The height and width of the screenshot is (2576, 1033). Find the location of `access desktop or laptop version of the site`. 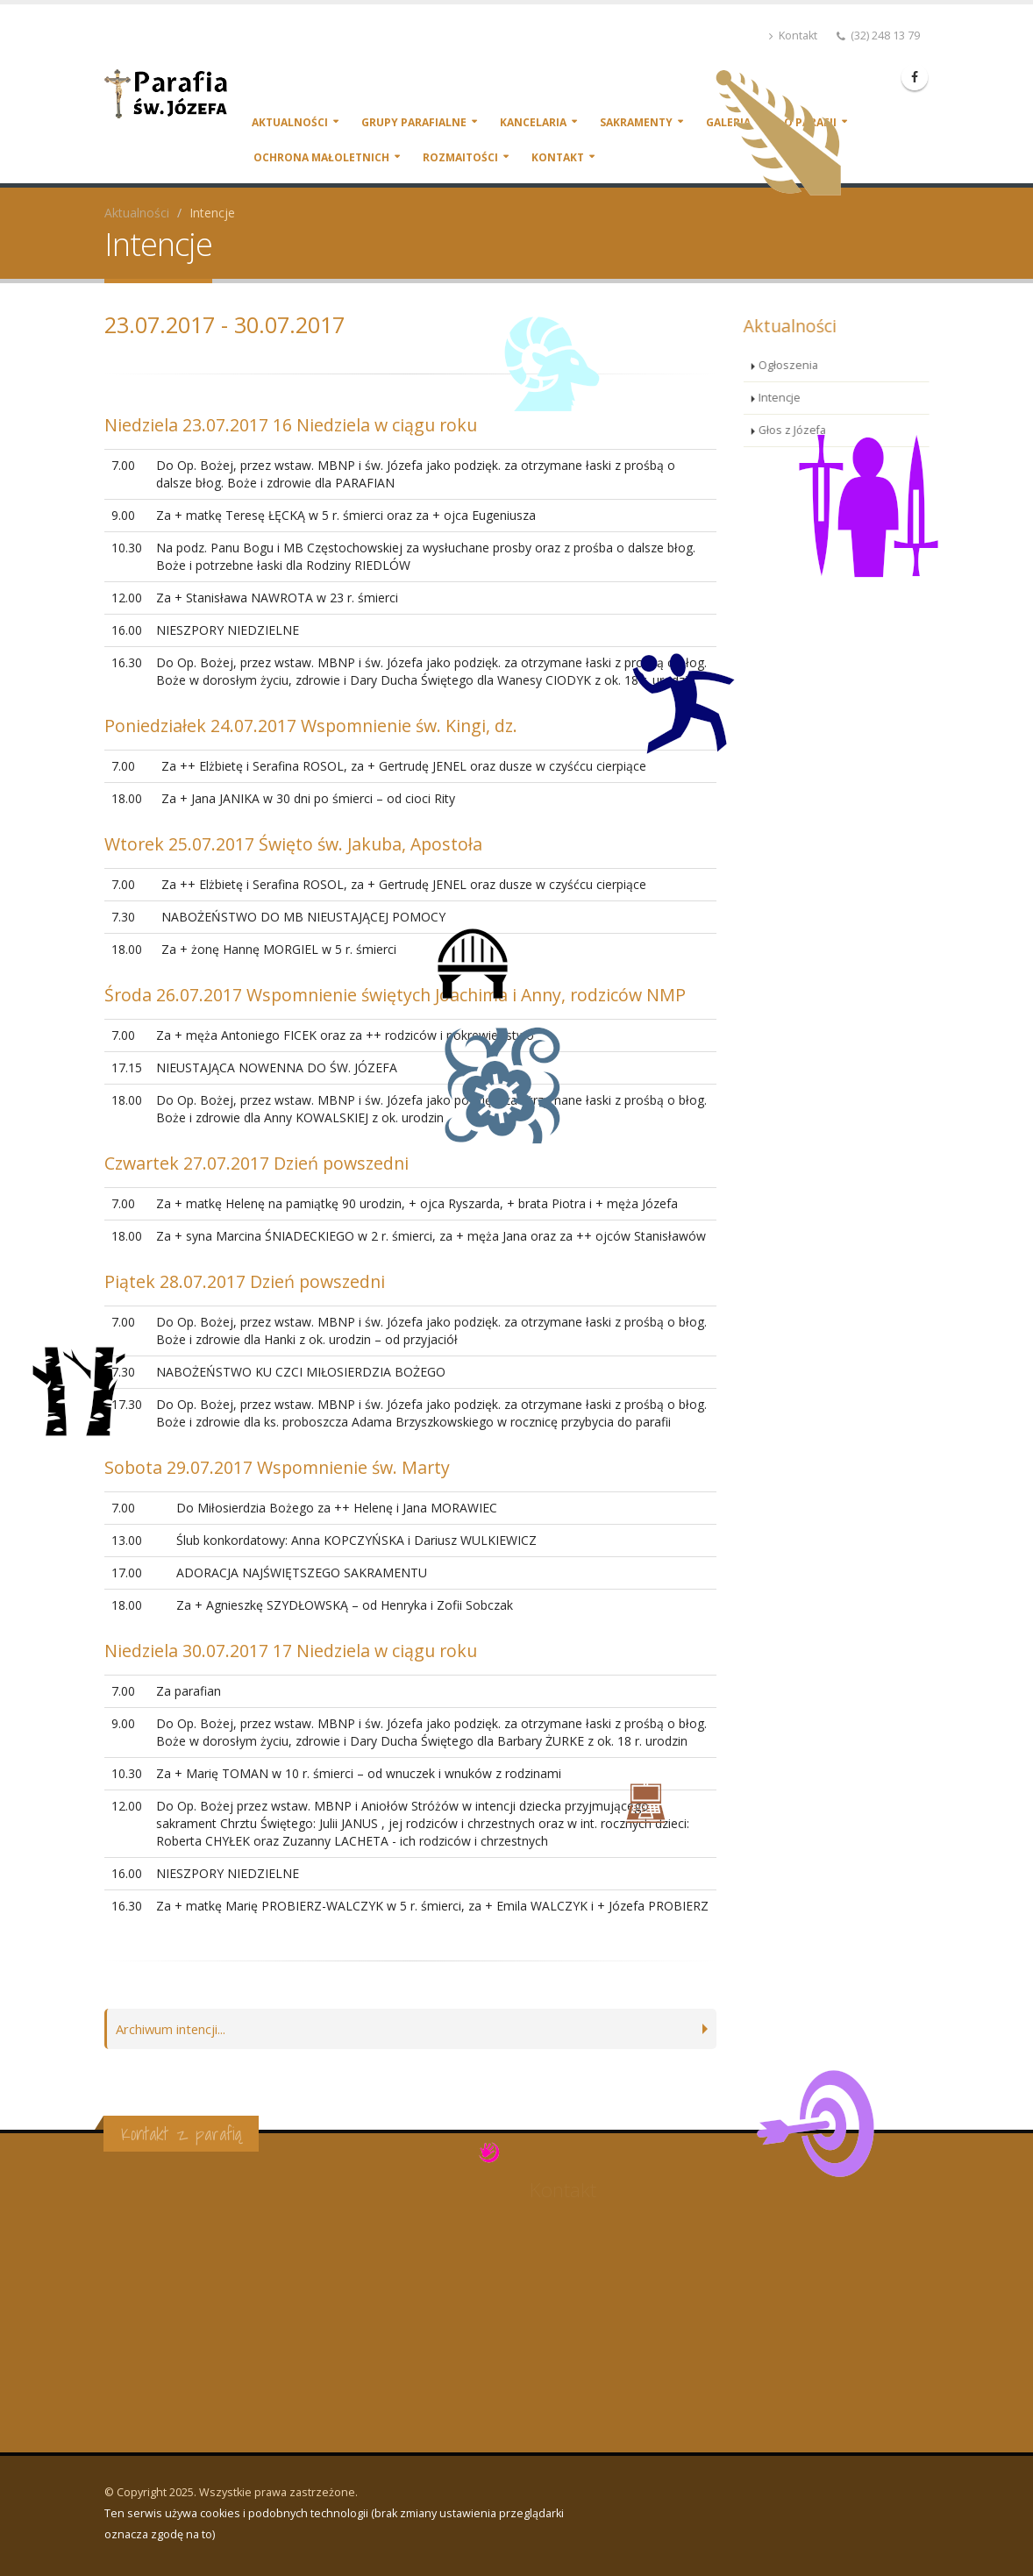

access desktop or laptop version of the site is located at coordinates (645, 1803).